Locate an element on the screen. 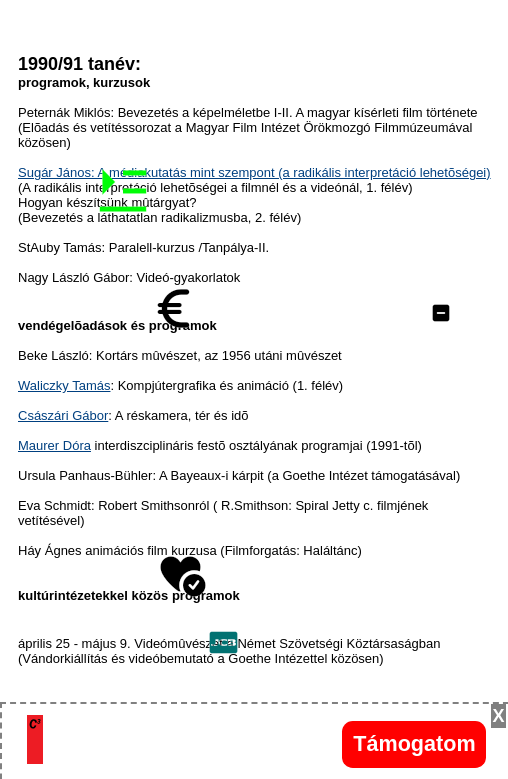  pay with JCB credit card is located at coordinates (223, 642).